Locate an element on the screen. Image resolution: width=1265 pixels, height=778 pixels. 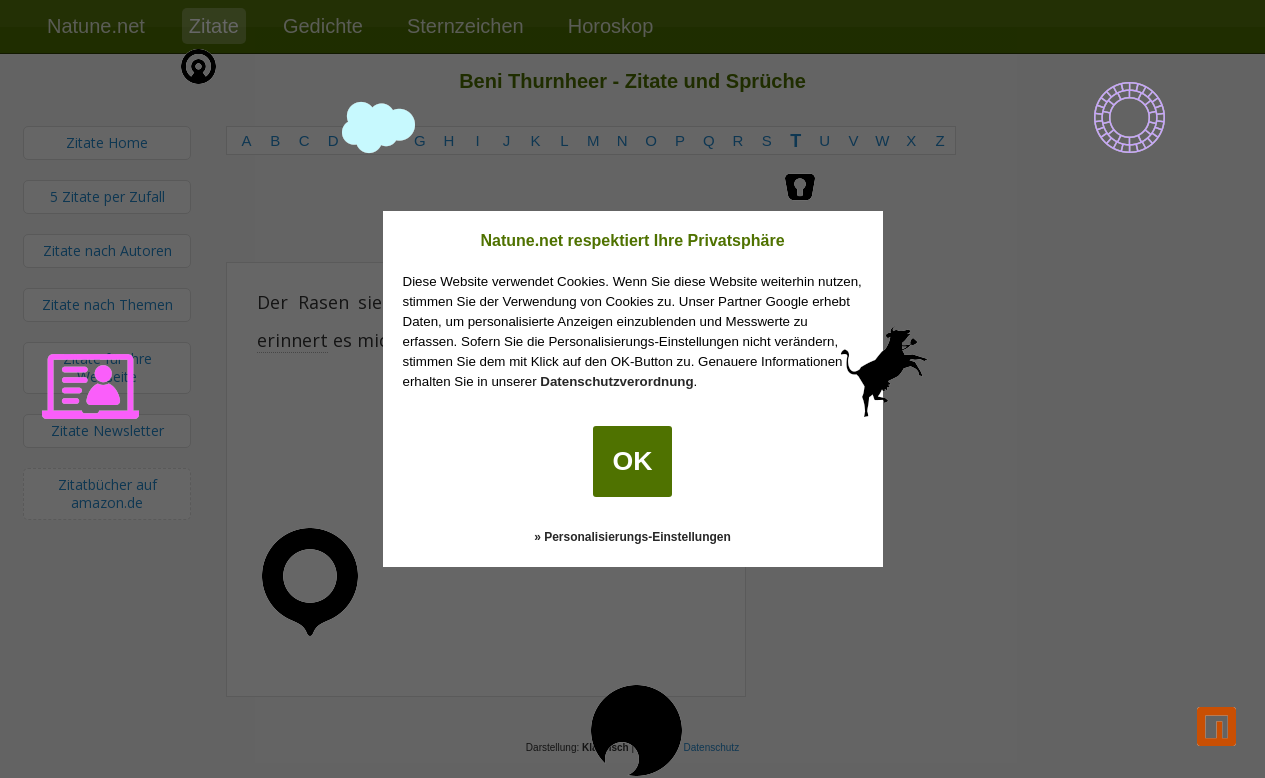
open enpass password manager is located at coordinates (800, 187).